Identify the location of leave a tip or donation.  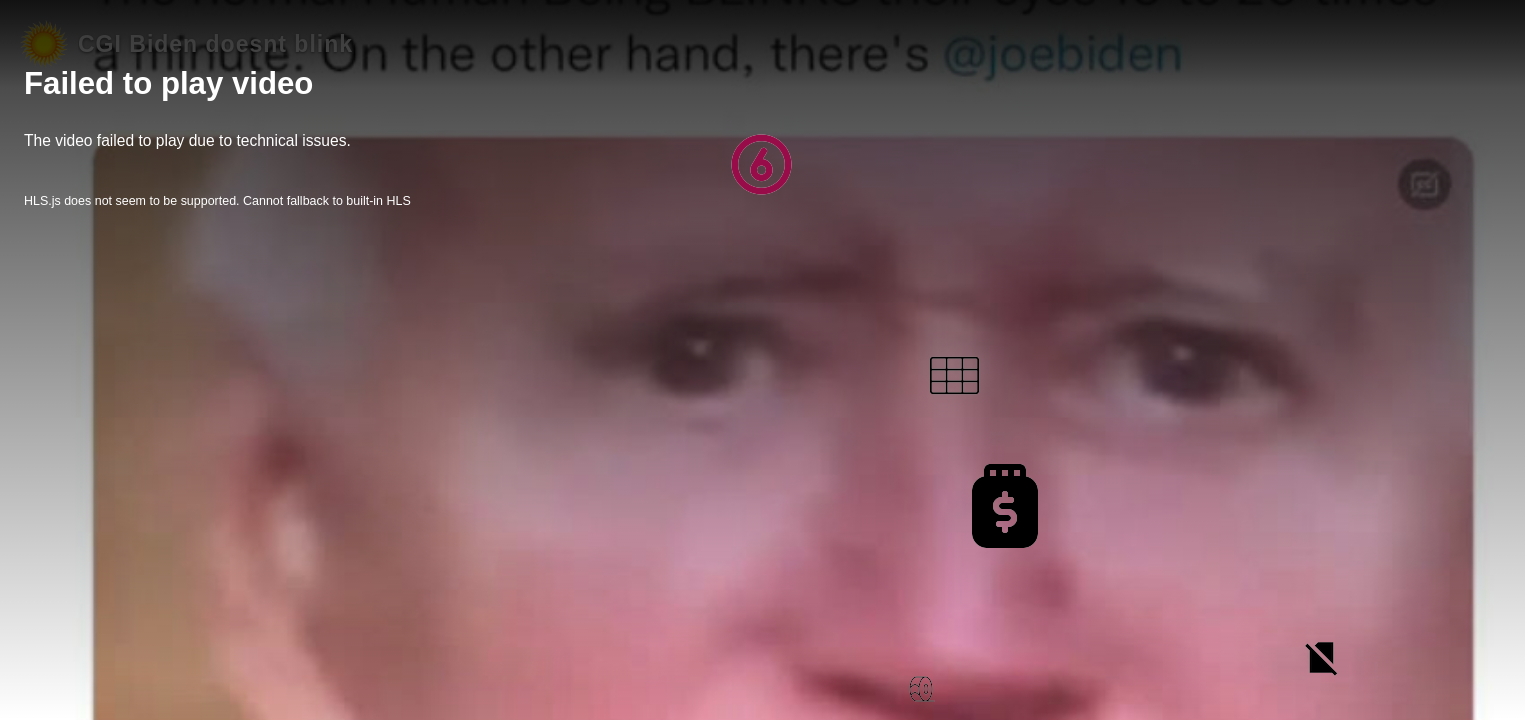
(1005, 506).